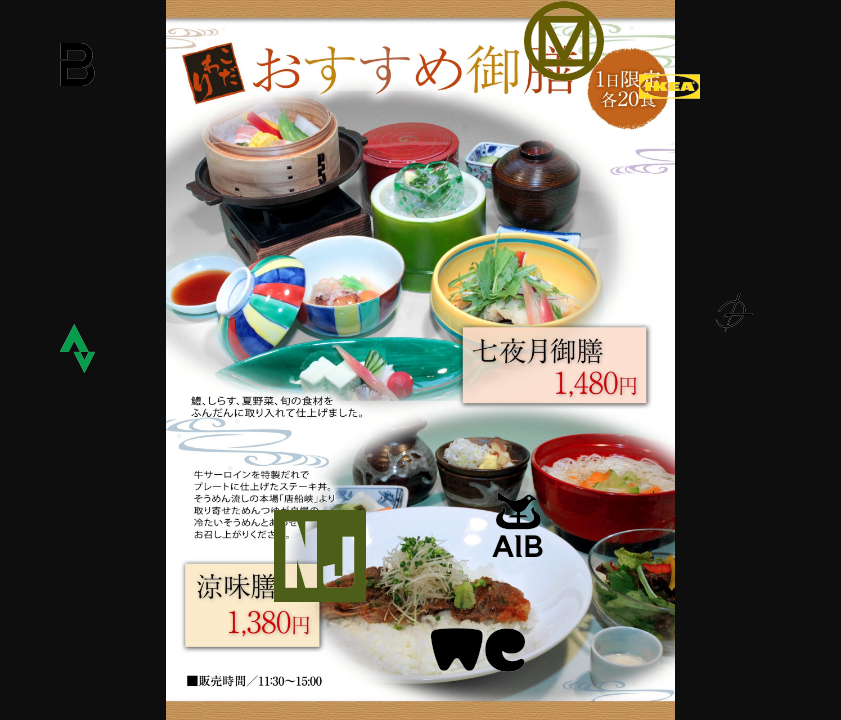 The width and height of the screenshot is (841, 720). I want to click on open the Strava app, so click(77, 348).